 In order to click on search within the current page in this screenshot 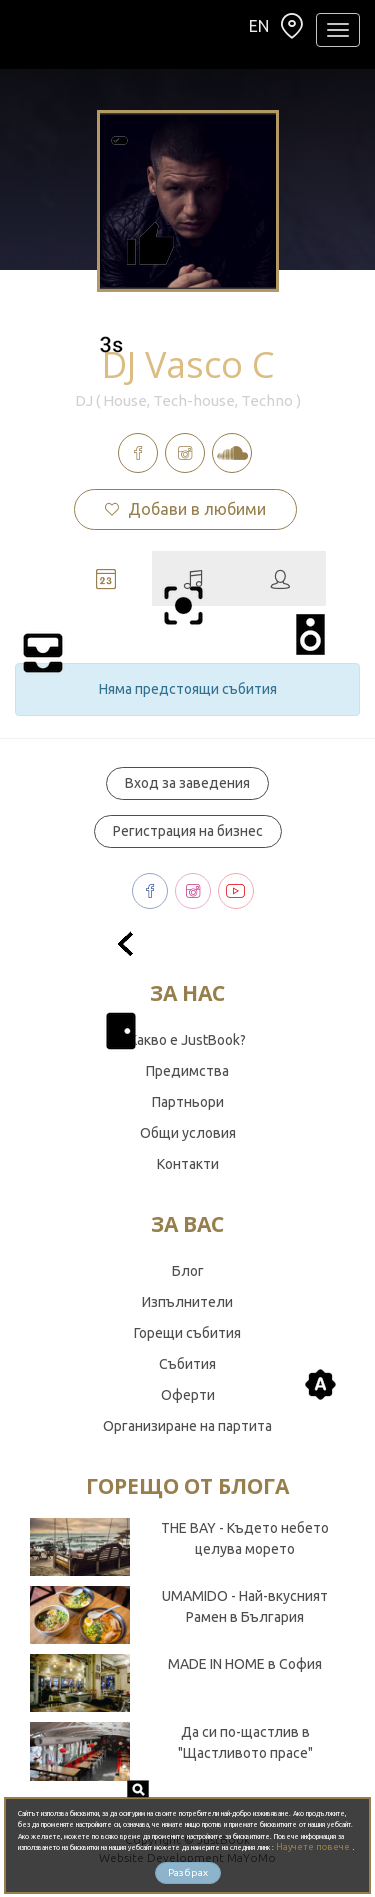, I will do `click(138, 1789)`.